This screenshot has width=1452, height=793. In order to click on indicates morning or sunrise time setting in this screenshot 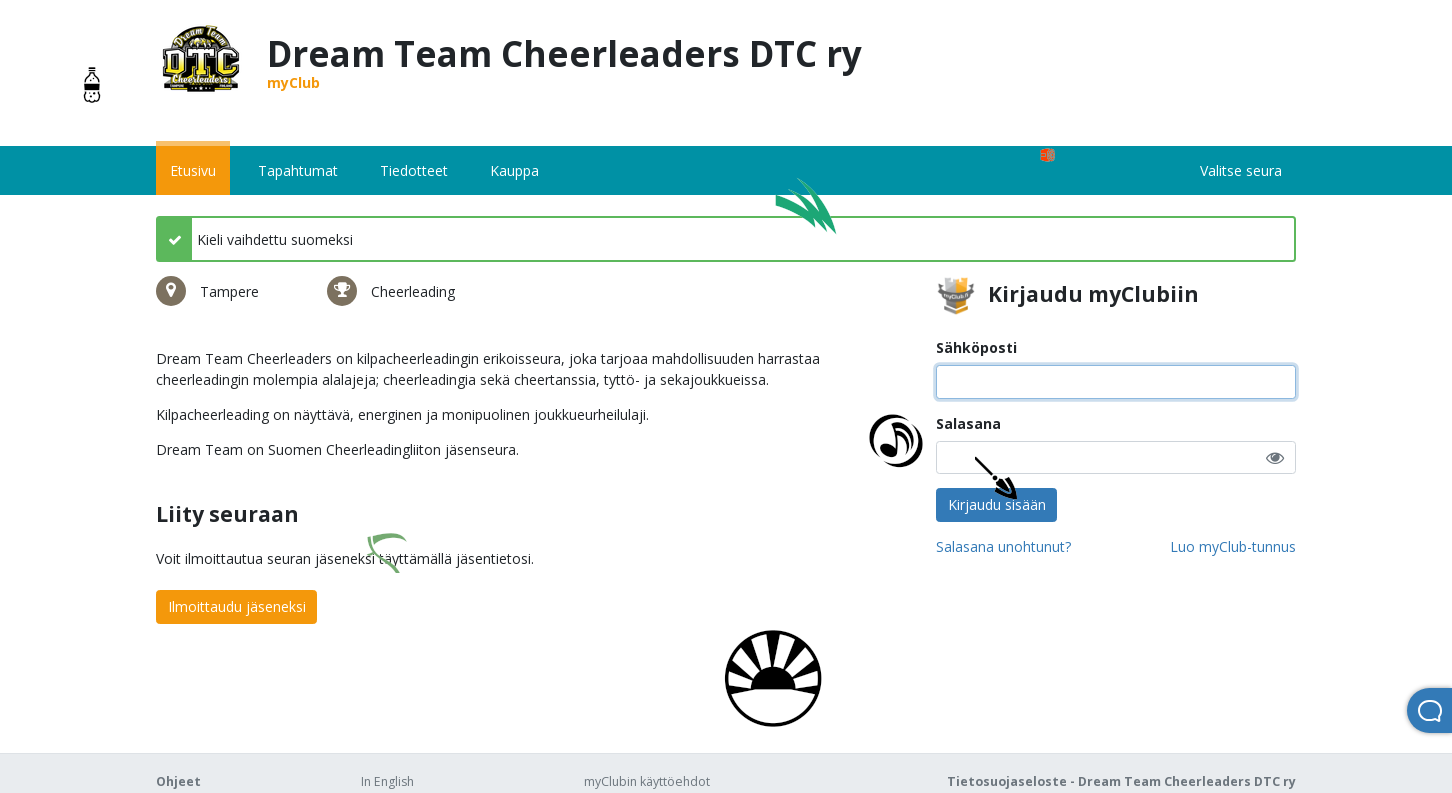, I will do `click(772, 678)`.